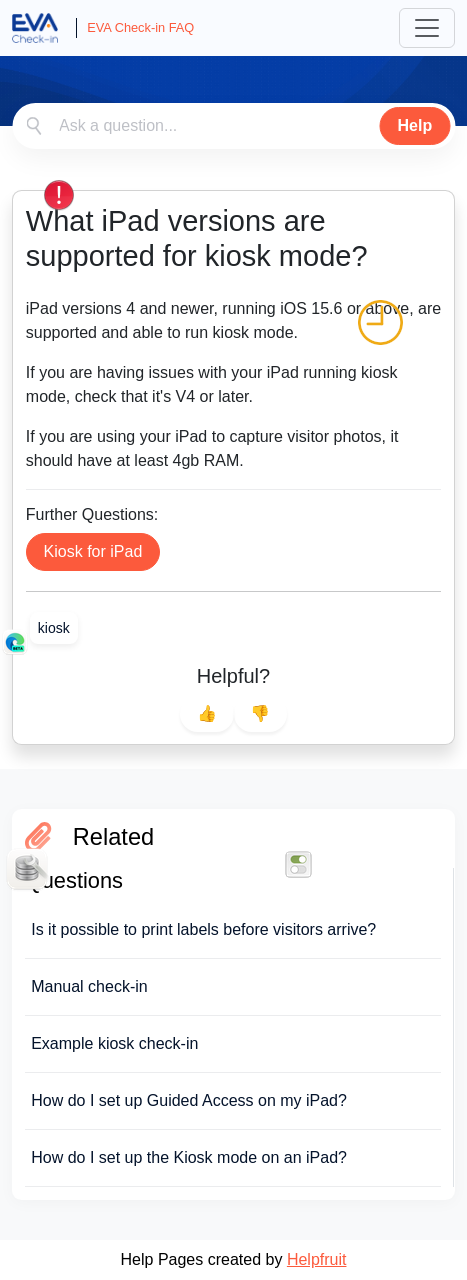 The width and height of the screenshot is (467, 1280). What do you see at coordinates (298, 864) in the screenshot?
I see `open system tweaks or settings customization` at bounding box center [298, 864].